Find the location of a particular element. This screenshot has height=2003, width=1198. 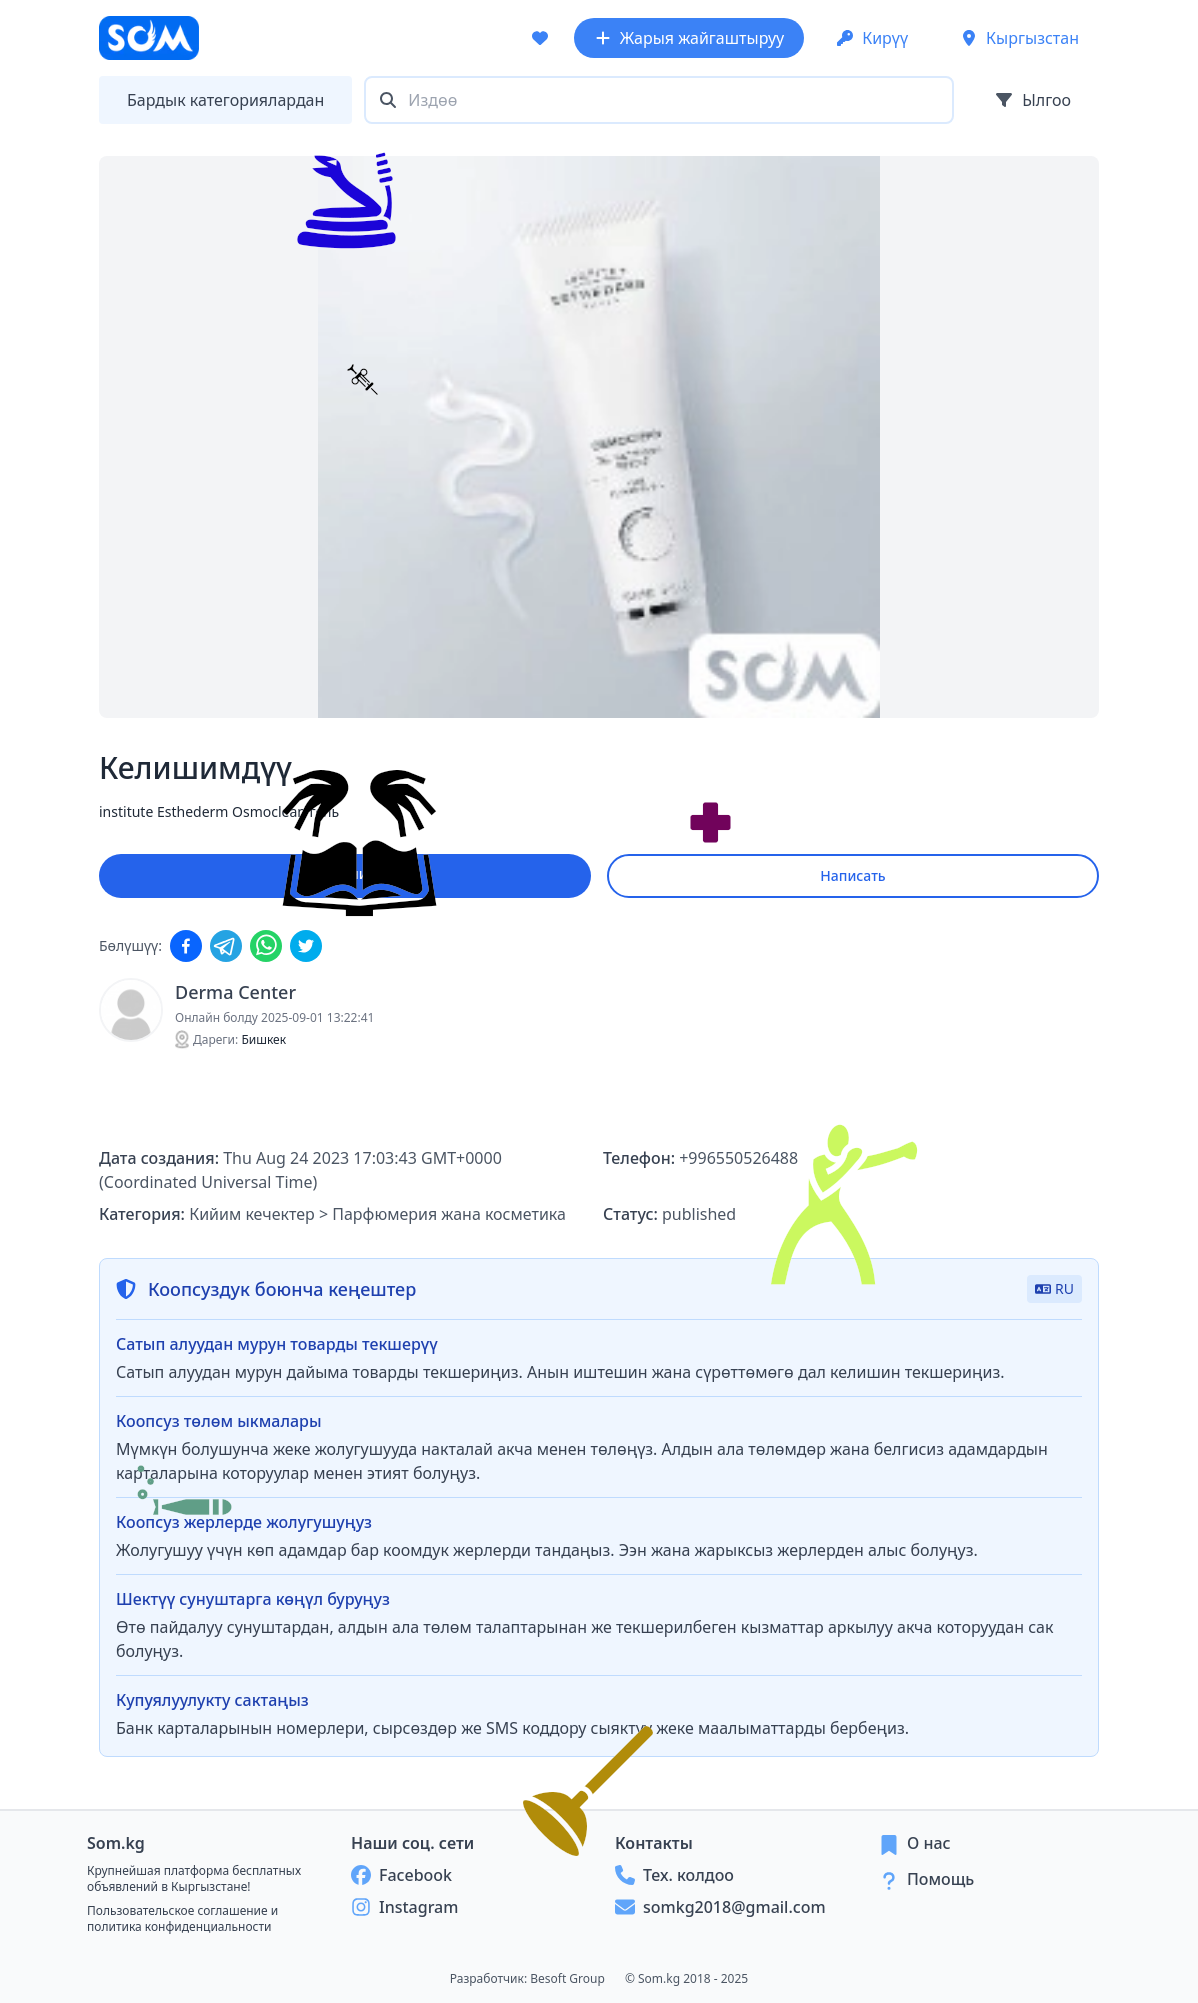

launch torpedo attack in naval combat game is located at coordinates (184, 1507).